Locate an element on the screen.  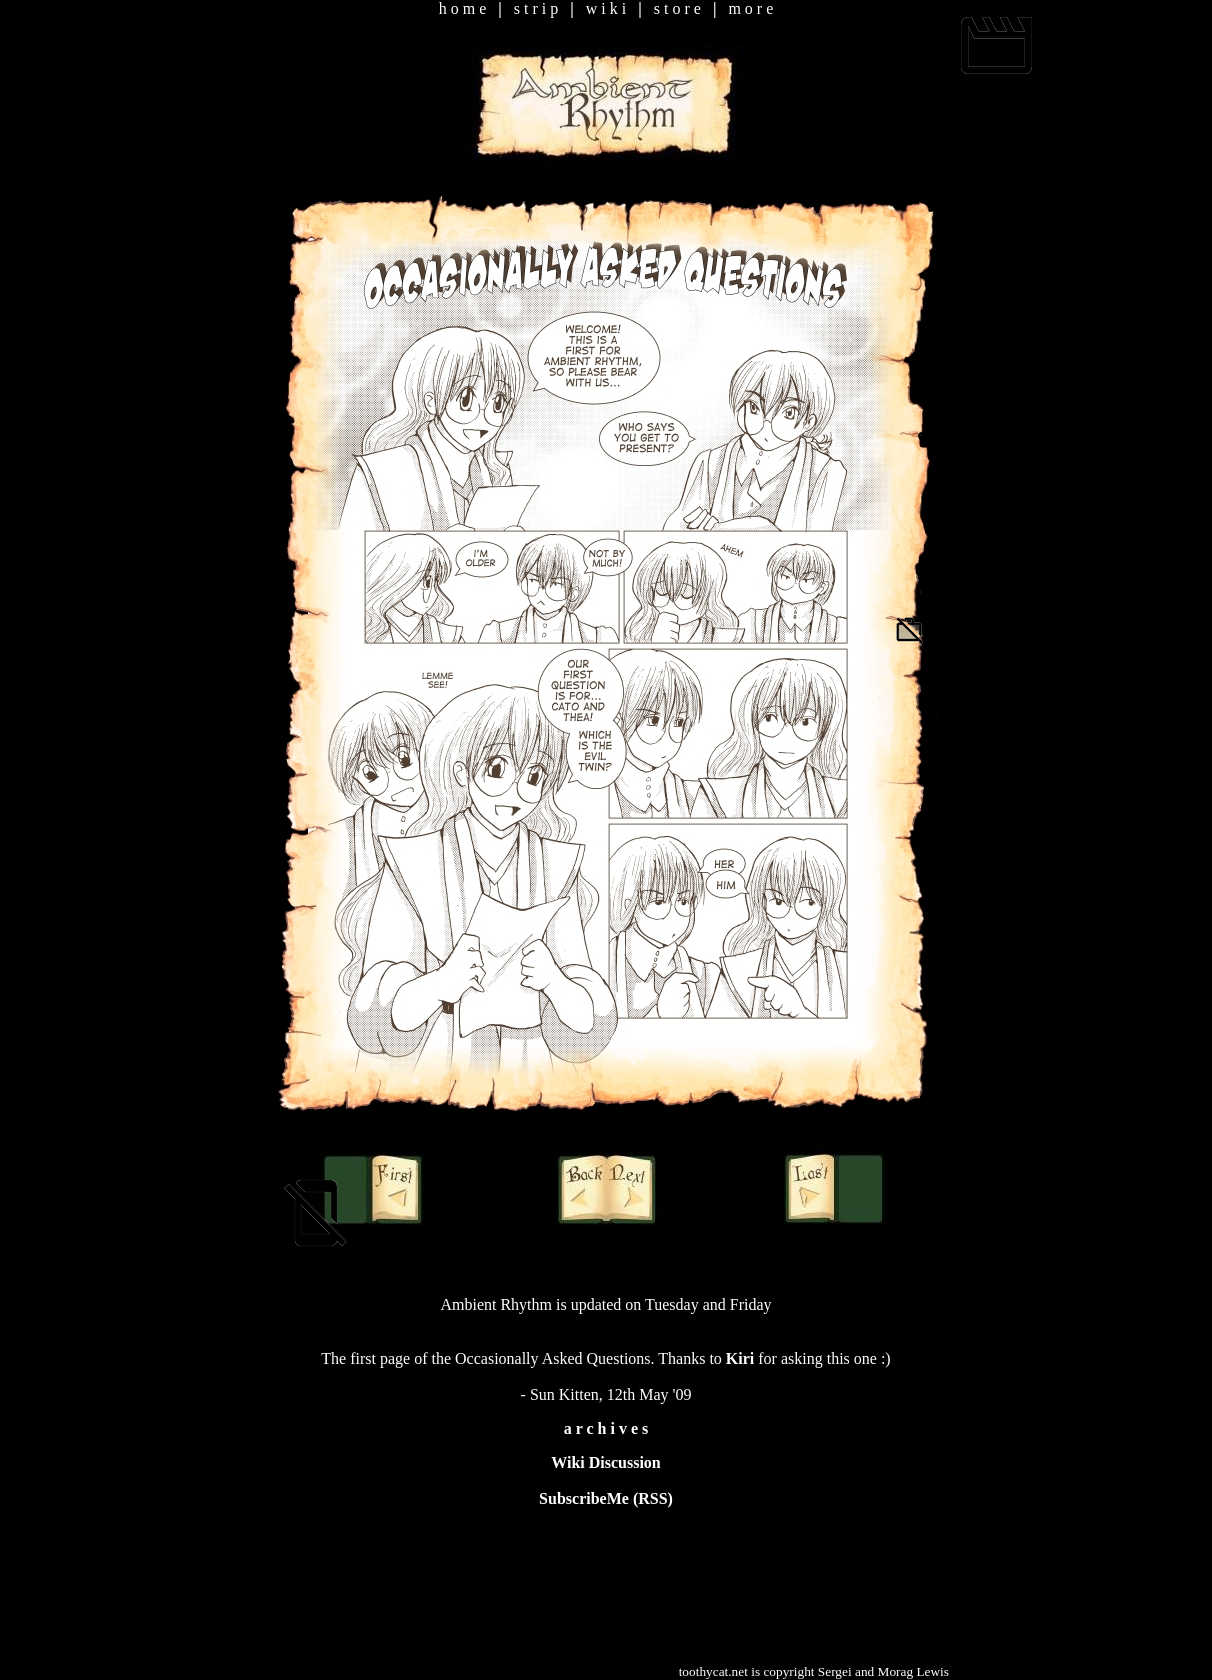
access video or movie content is located at coordinates (996, 45).